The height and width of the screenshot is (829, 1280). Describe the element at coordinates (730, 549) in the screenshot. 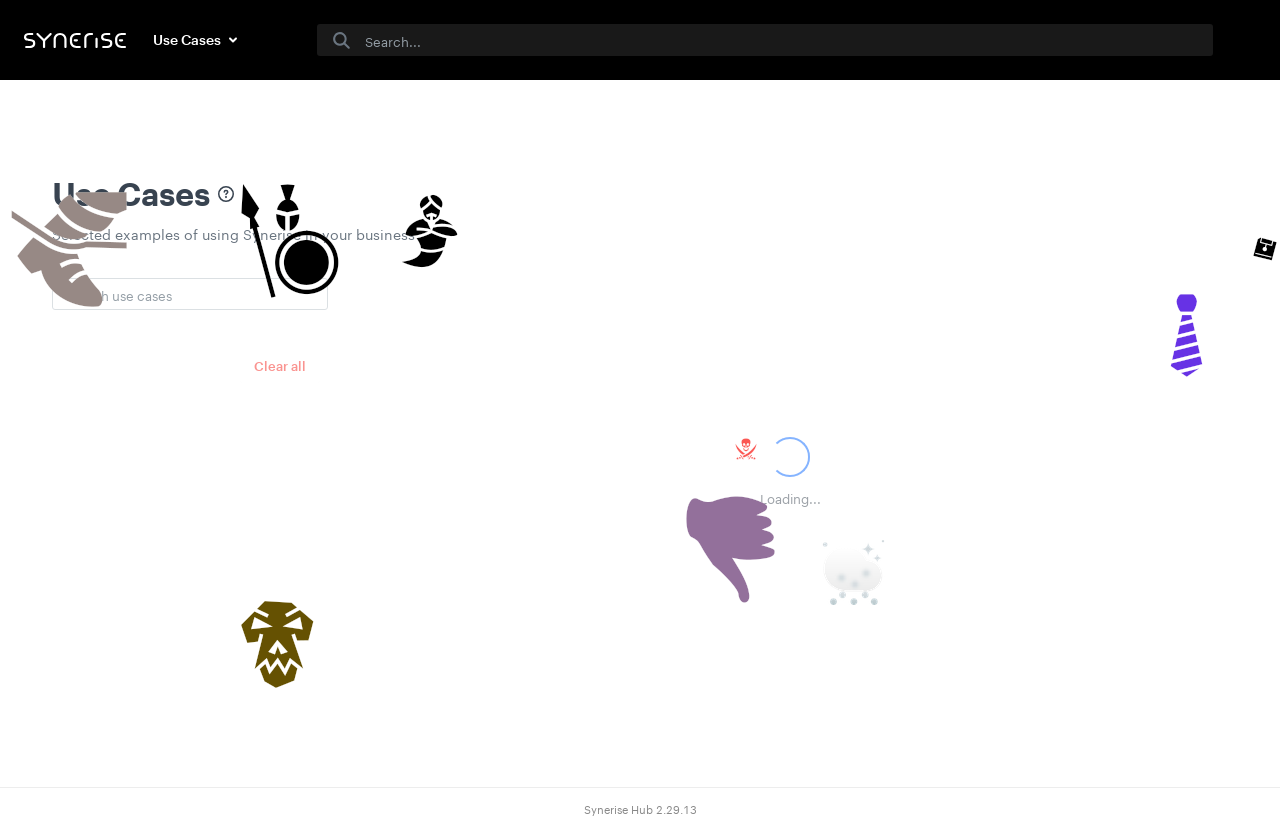

I see `dislike or downvote content` at that location.